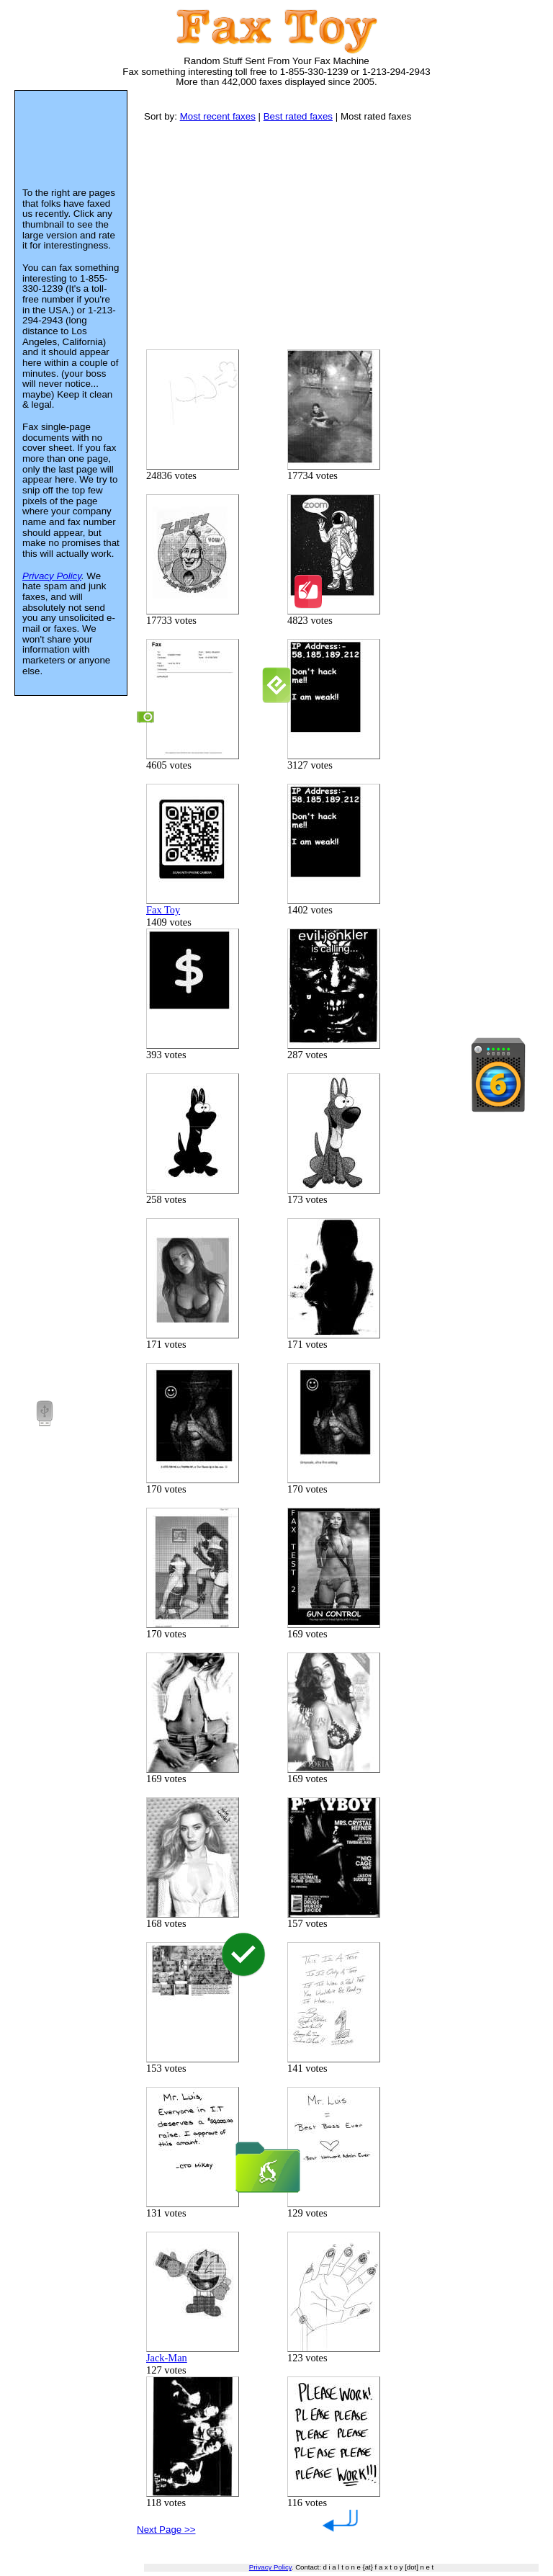  I want to click on removable USB storage device, so click(45, 1413).